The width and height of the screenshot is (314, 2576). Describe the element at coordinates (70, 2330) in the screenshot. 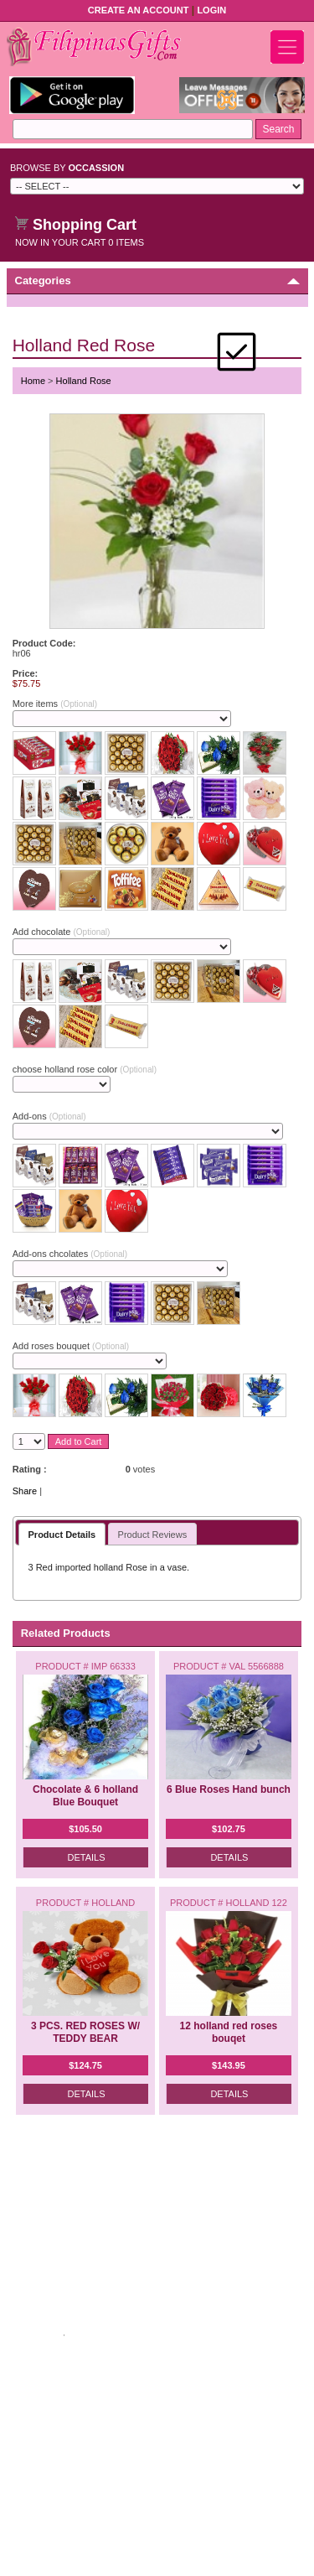

I see `indicates no cellular signal available` at that location.